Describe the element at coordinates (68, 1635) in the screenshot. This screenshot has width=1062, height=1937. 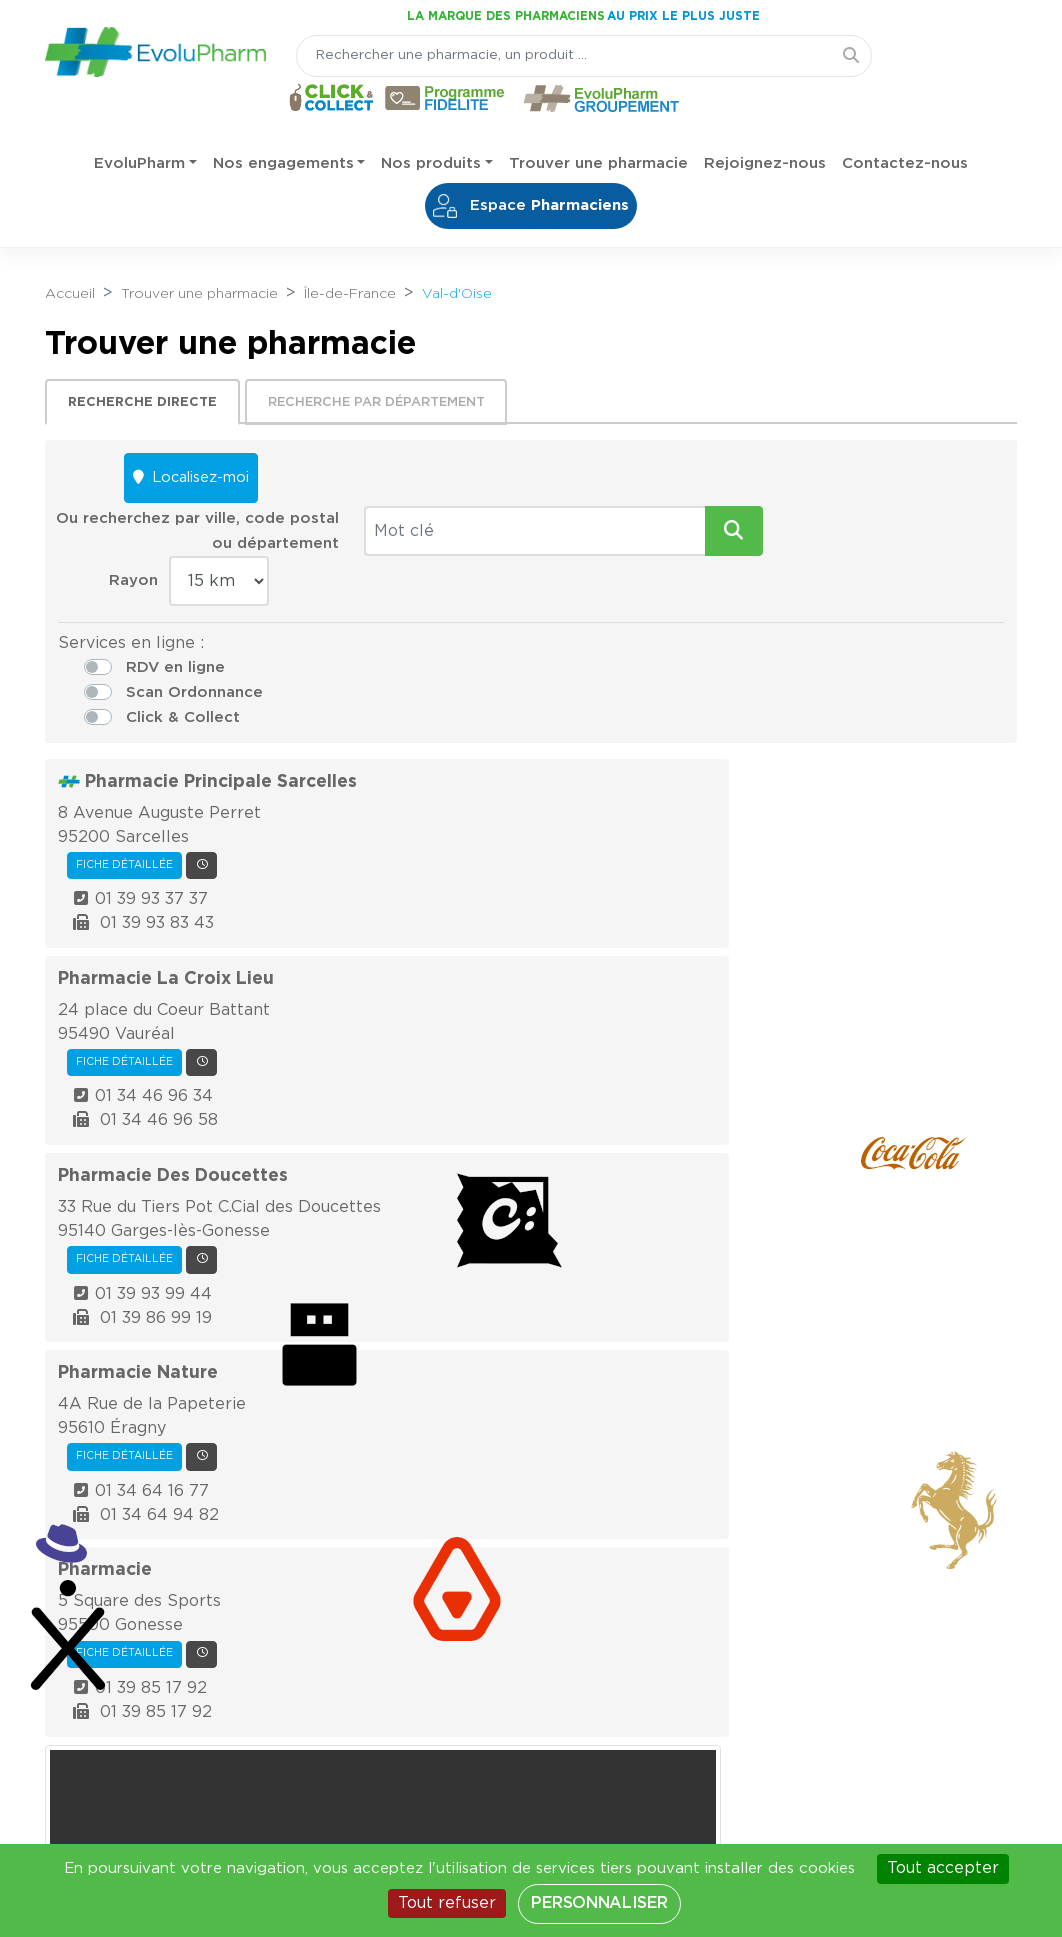
I see `launch Citrix workspace or virtual desktop` at that location.